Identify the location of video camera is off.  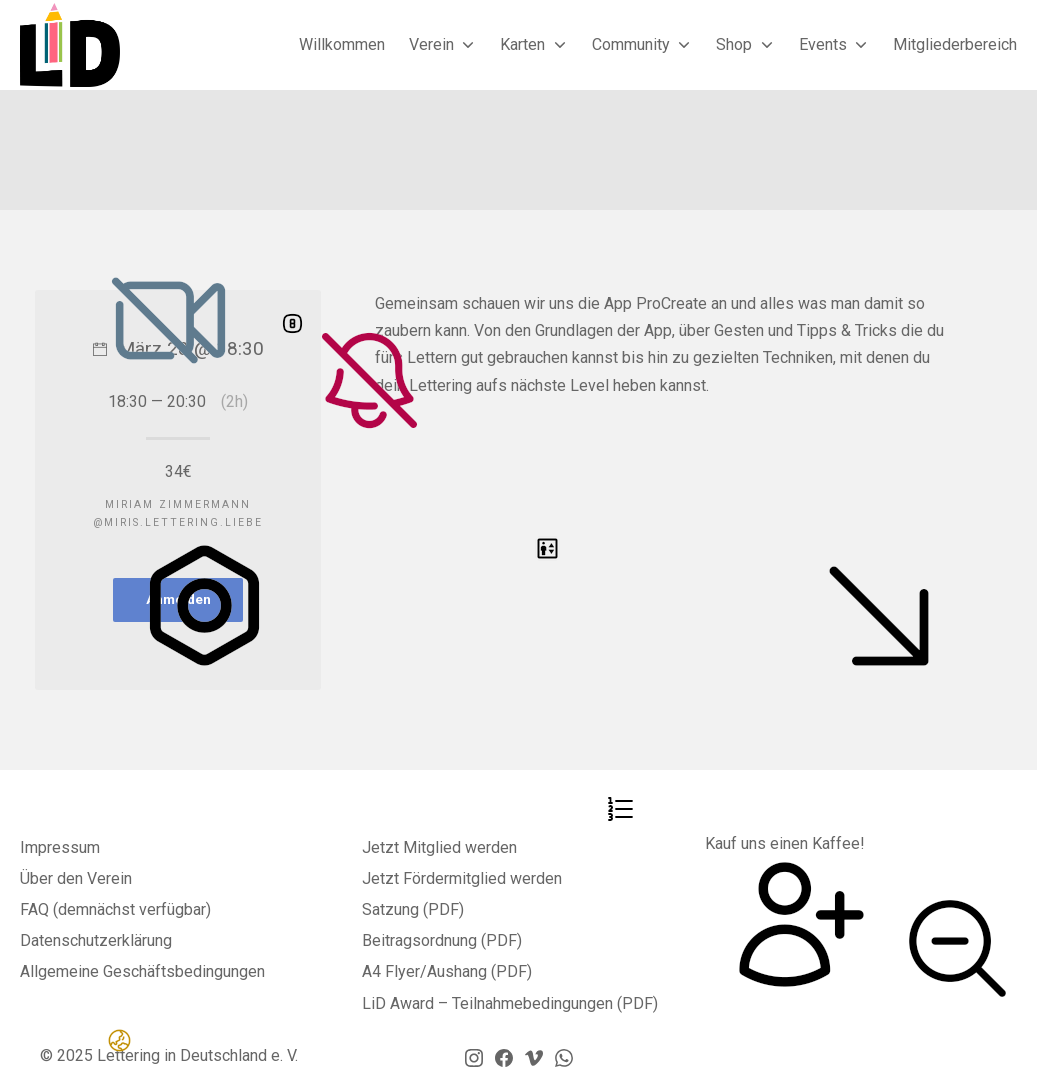
(170, 320).